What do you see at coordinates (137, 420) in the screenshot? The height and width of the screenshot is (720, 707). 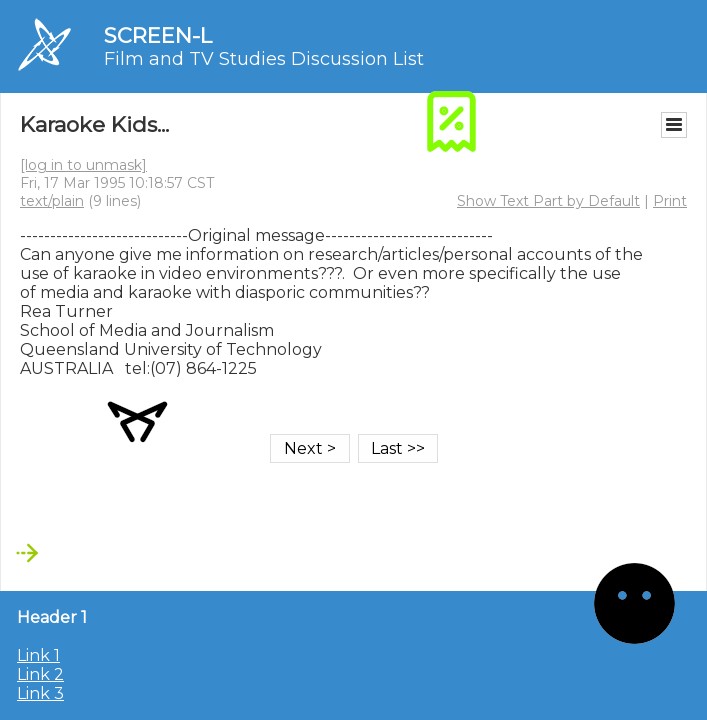 I see `cupra brand logo` at bounding box center [137, 420].